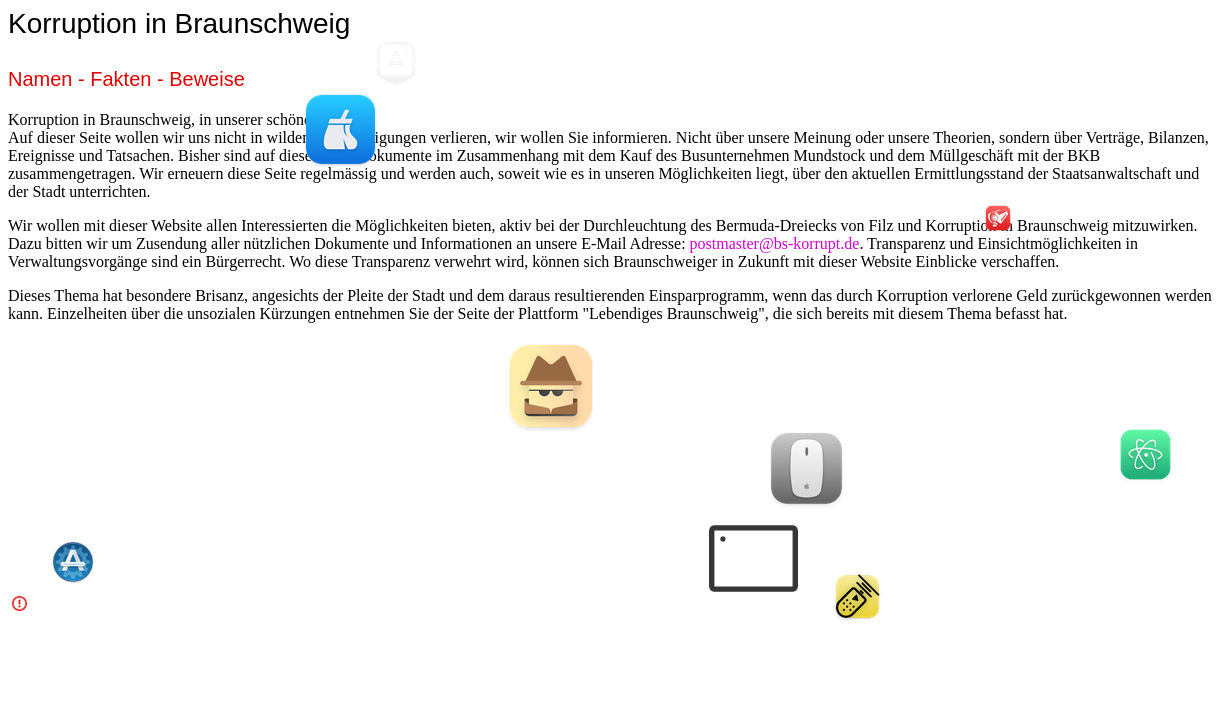 This screenshot has height=720, width=1227. What do you see at coordinates (1145, 454) in the screenshot?
I see `open Atom text editor` at bounding box center [1145, 454].